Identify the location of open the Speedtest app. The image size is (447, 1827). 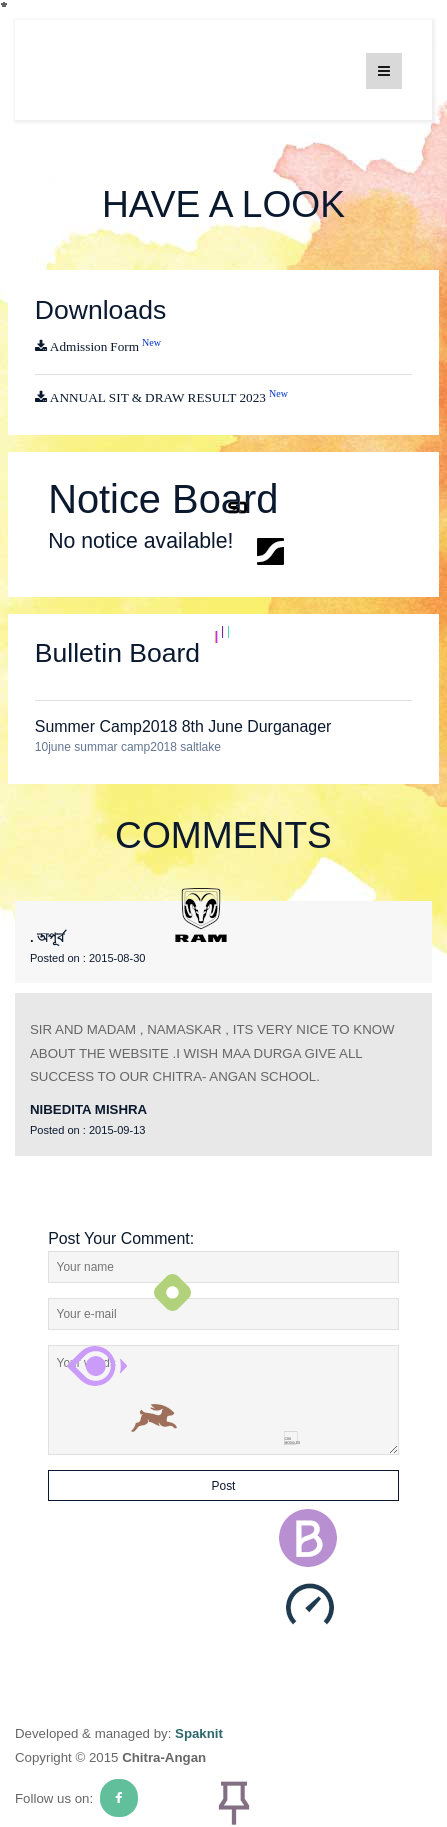
(310, 1604).